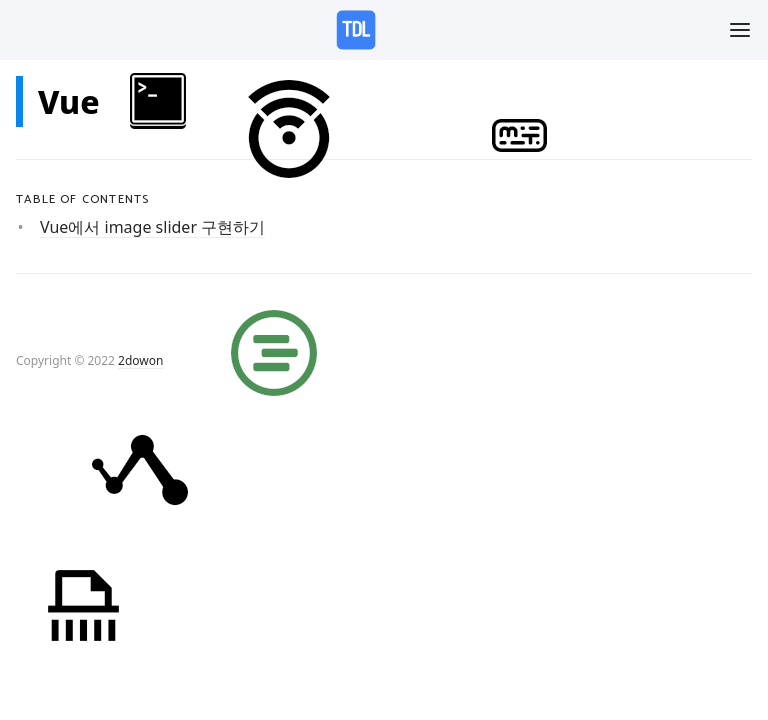 The width and height of the screenshot is (768, 720). Describe the element at coordinates (158, 101) in the screenshot. I see `open gnome terminal application` at that location.